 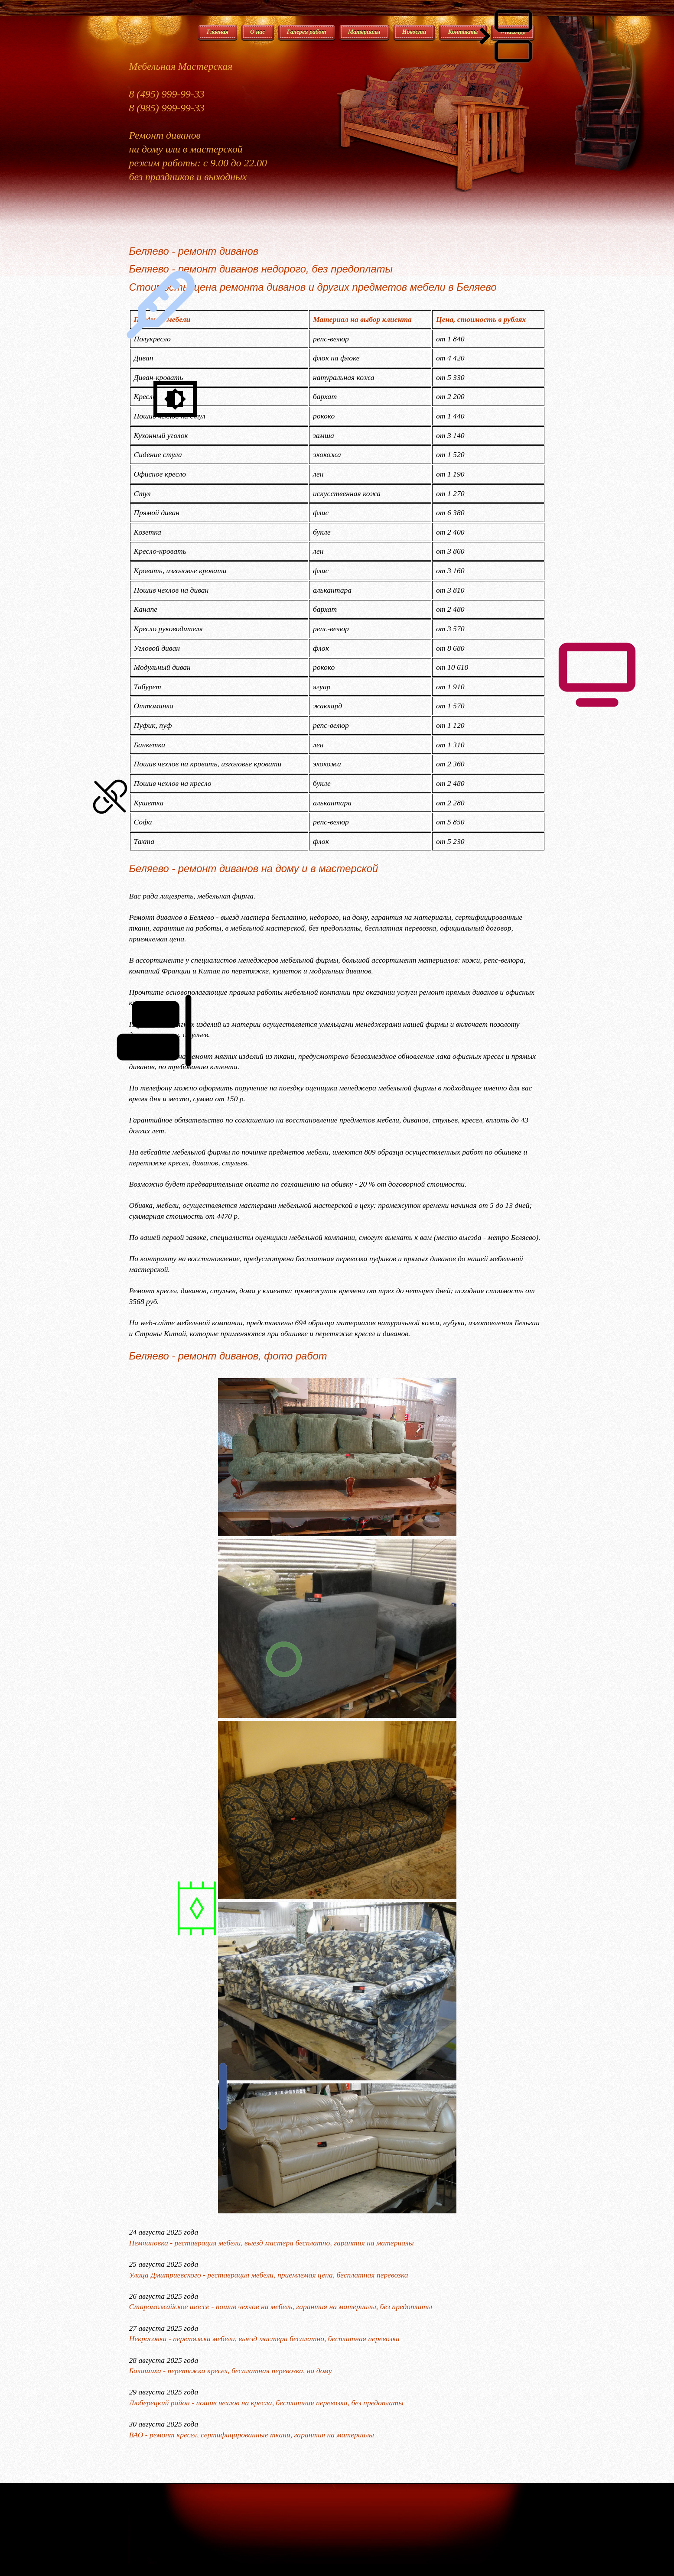 I want to click on access TV or video streaming, so click(x=597, y=672).